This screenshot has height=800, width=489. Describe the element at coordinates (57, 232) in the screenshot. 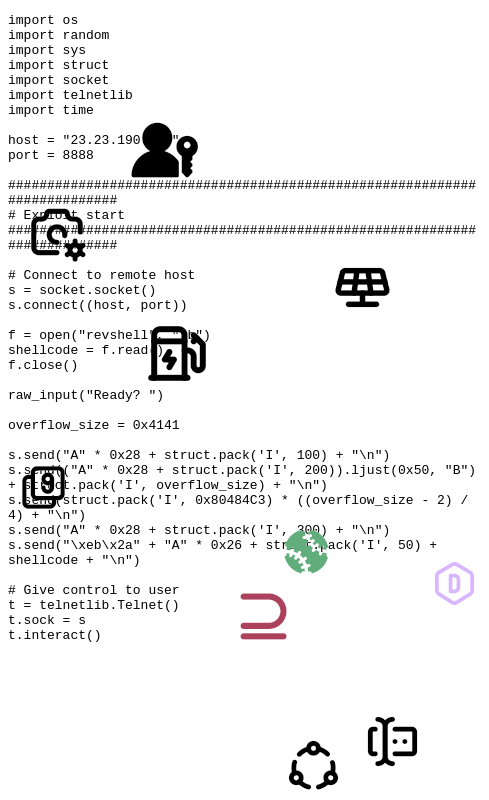

I see `adjust camera settings` at that location.